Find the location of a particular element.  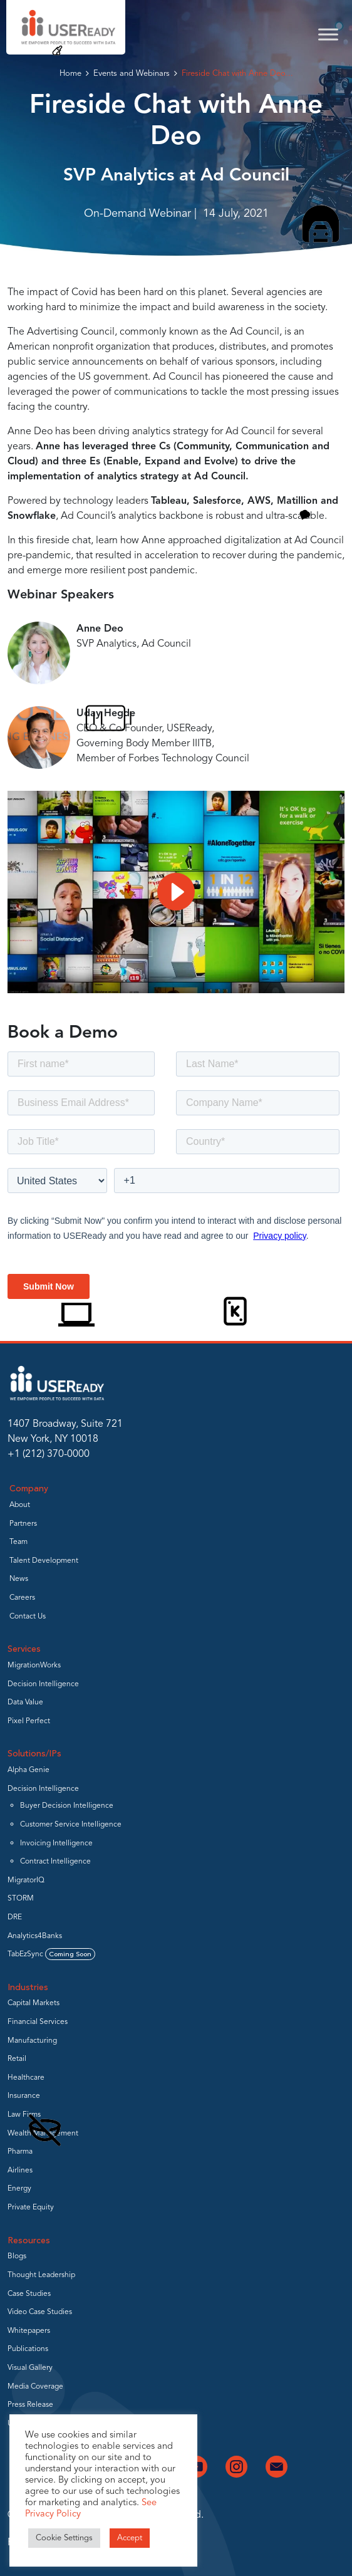

indicates tunnel or underground passage ahead is located at coordinates (321, 224).